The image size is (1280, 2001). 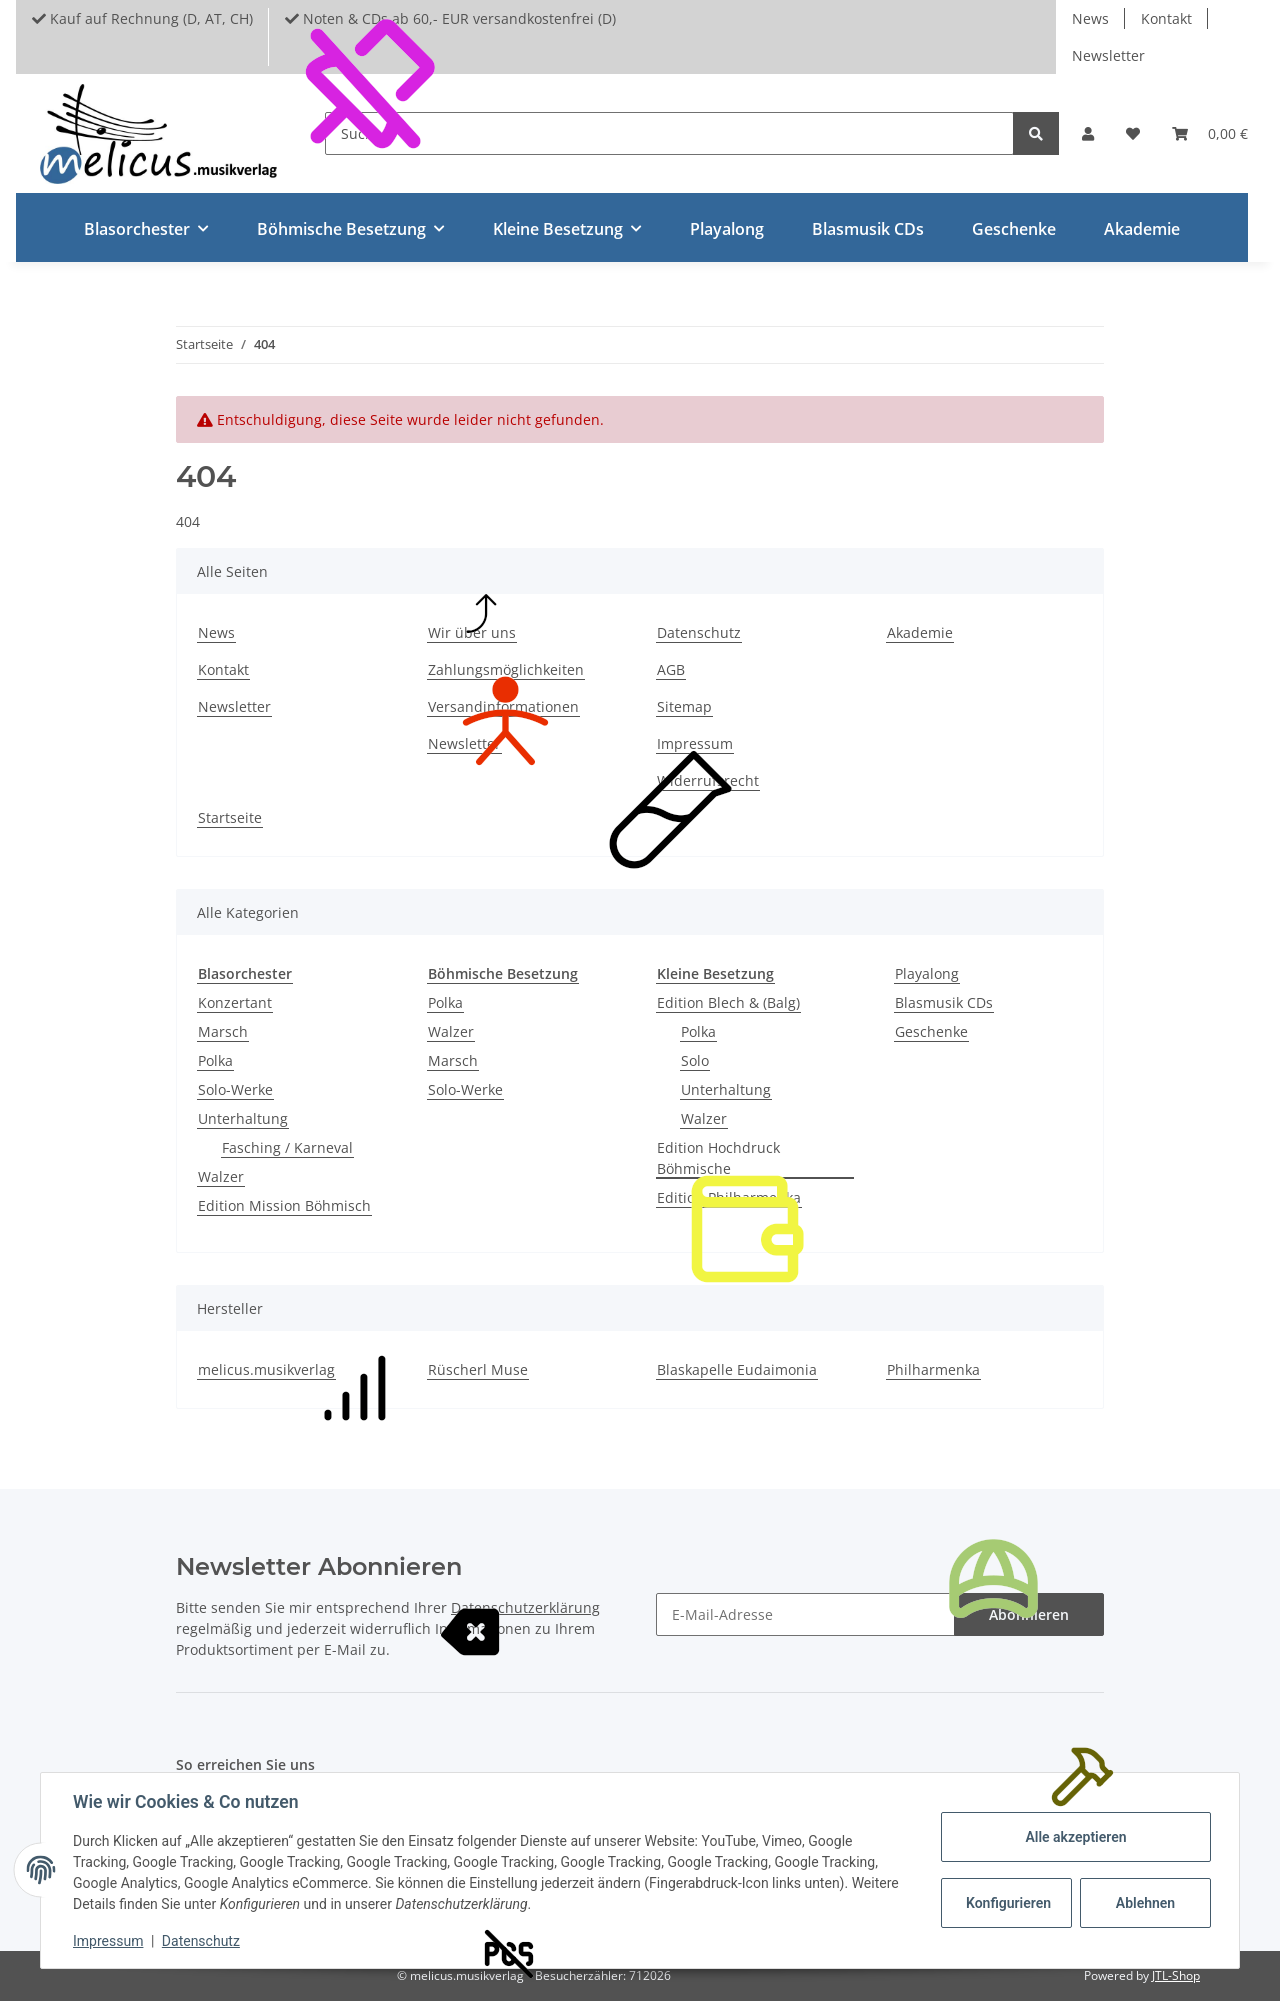 What do you see at coordinates (1082, 1775) in the screenshot?
I see `access tools or settings` at bounding box center [1082, 1775].